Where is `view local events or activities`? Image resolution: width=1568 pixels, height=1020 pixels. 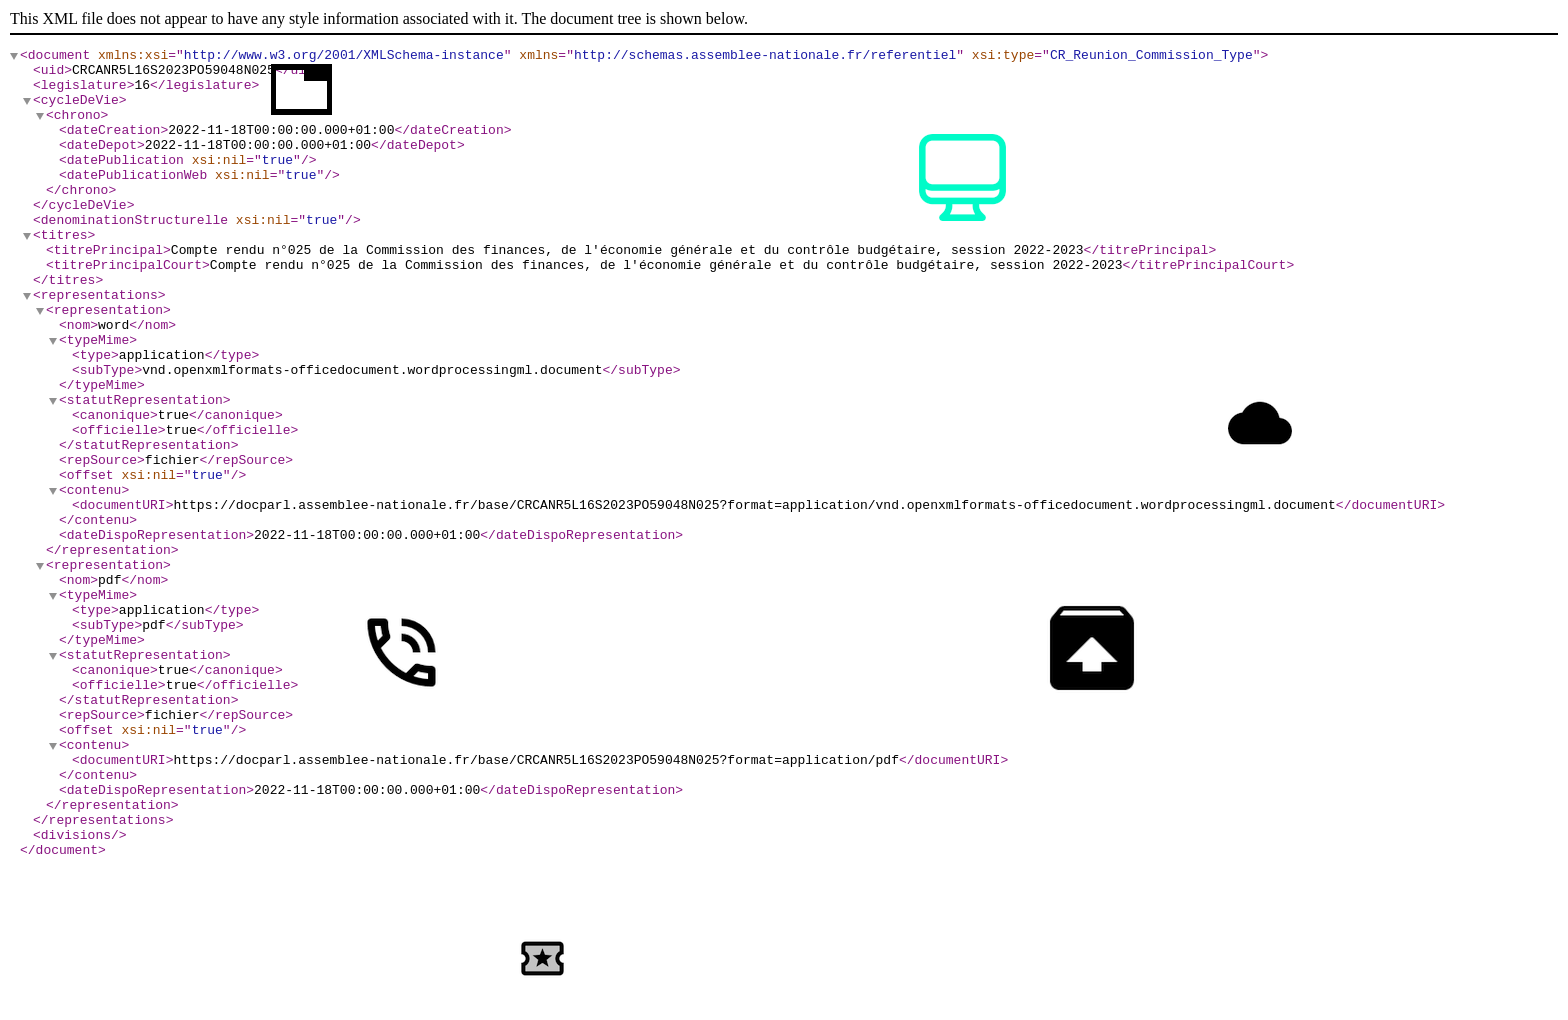 view local events or activities is located at coordinates (542, 958).